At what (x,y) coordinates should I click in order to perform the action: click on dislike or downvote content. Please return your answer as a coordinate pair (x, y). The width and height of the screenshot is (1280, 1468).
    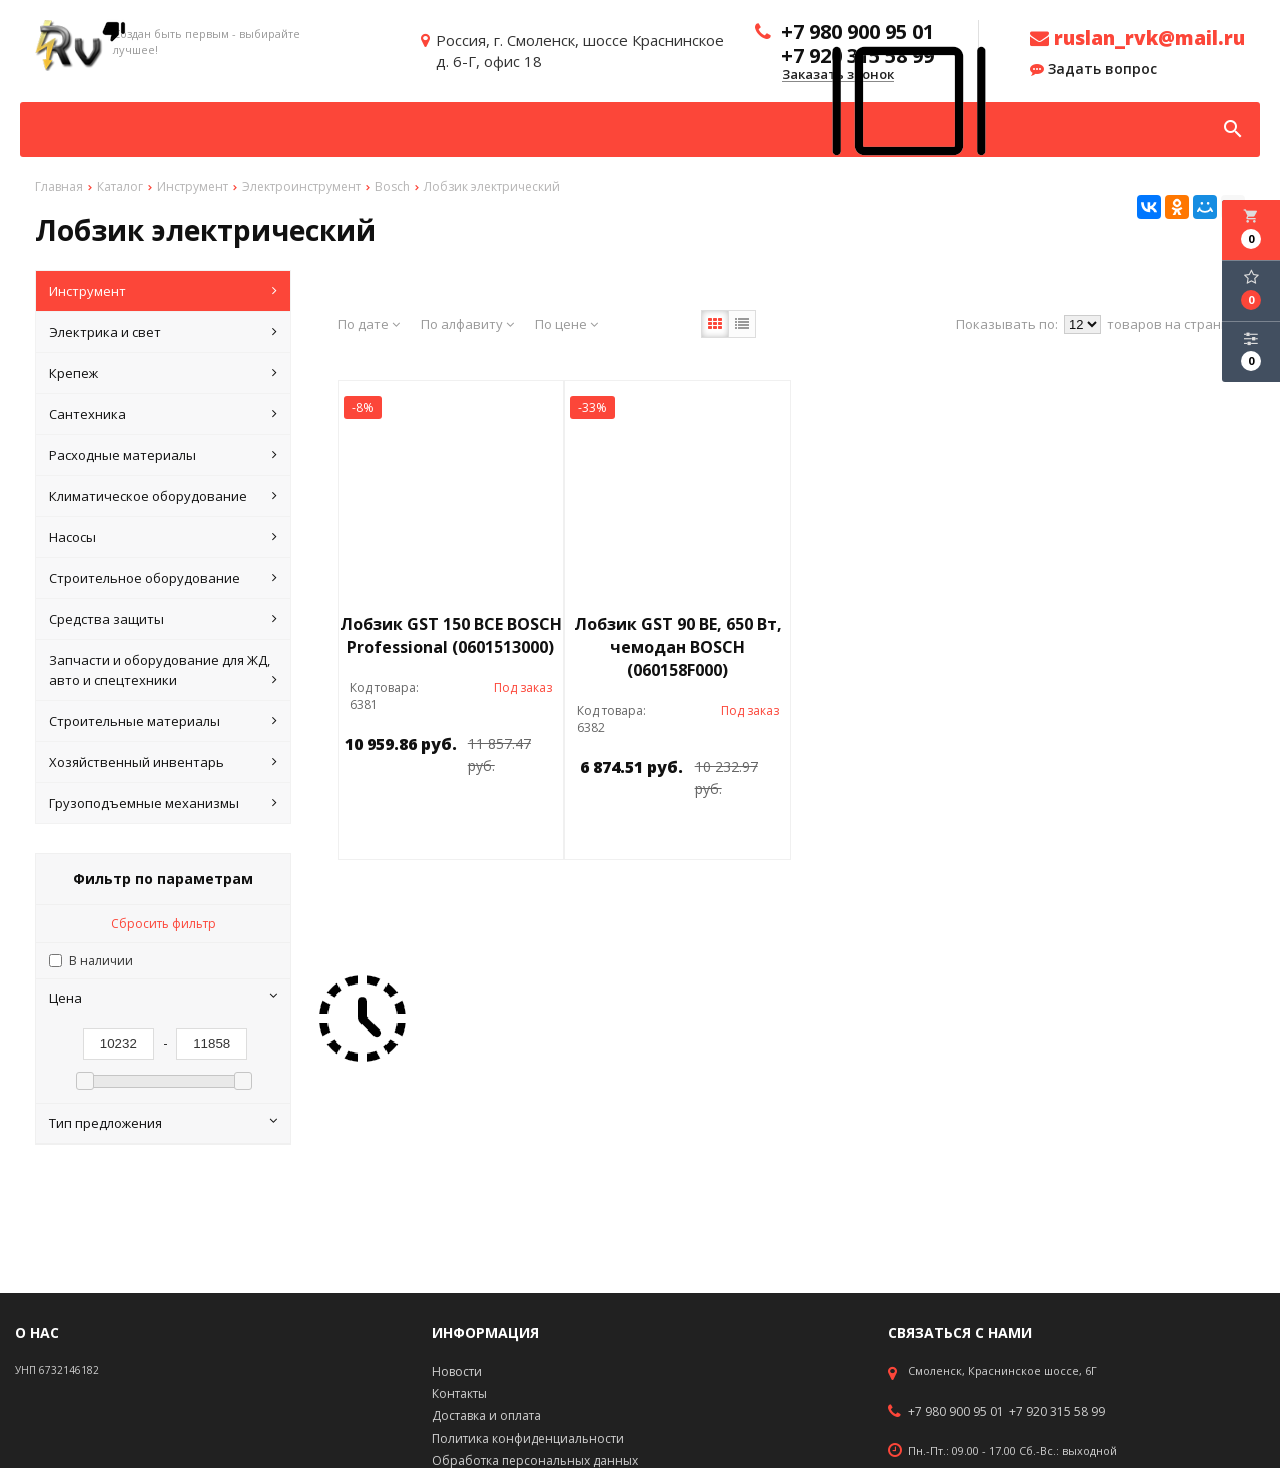
    Looking at the image, I should click on (114, 31).